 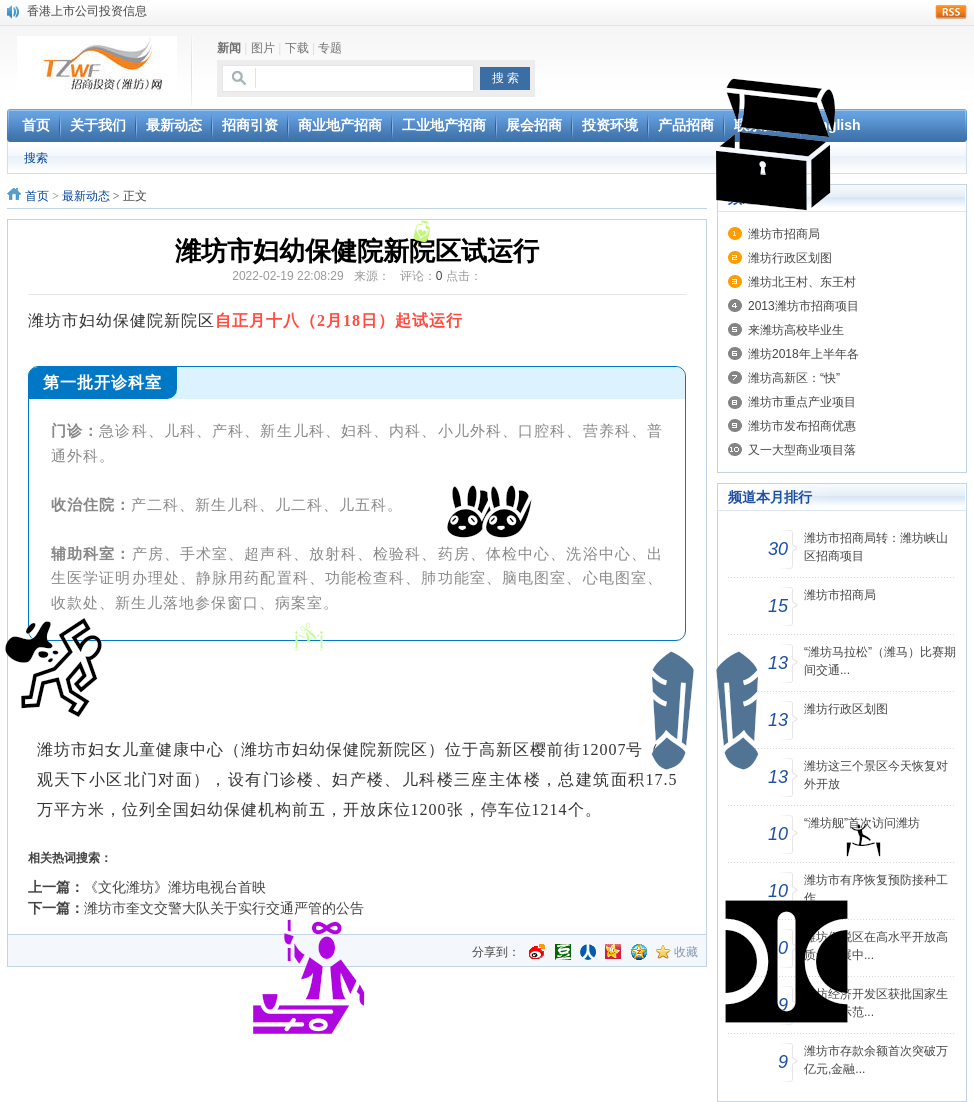 I want to click on health potion or healing item in a game inventory, so click(x=422, y=231).